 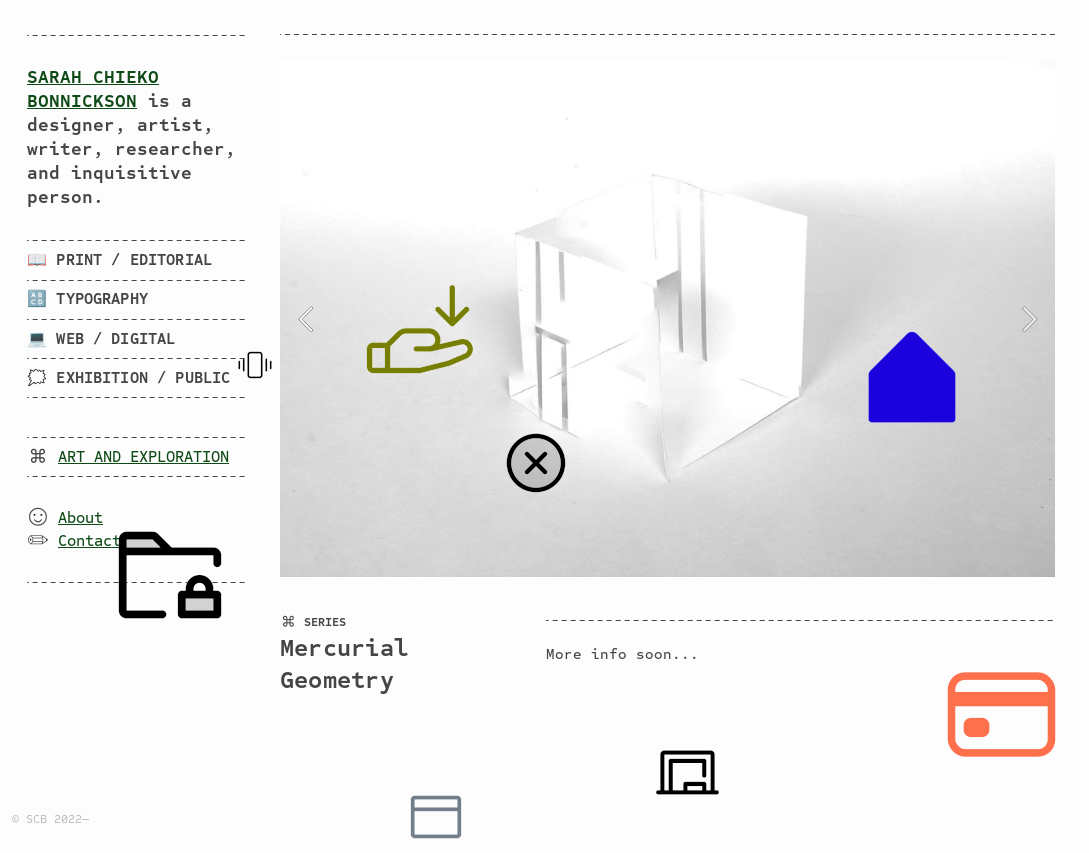 I want to click on close or dismiss a dialog, so click(x=536, y=463).